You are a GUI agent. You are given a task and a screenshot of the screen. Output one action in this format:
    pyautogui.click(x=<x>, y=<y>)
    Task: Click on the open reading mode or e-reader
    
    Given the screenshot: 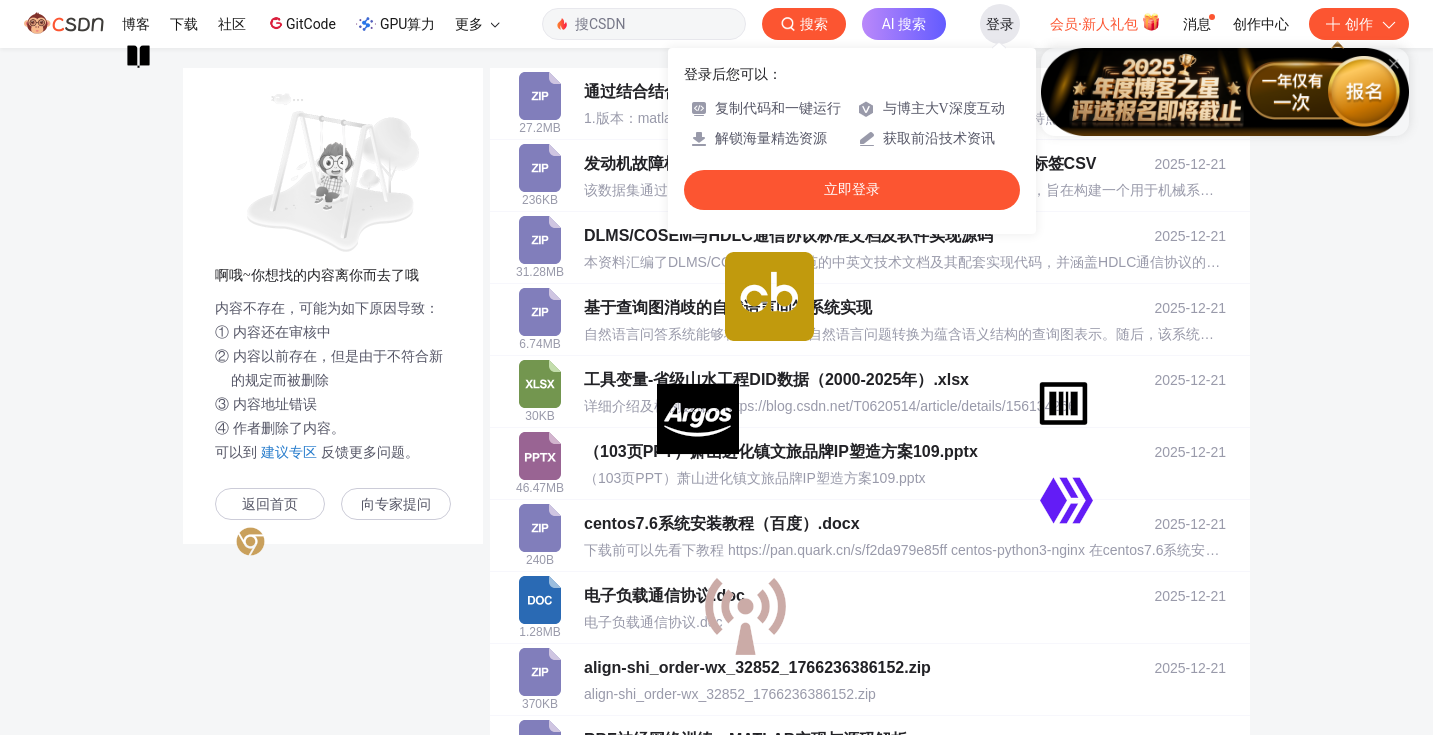 What is the action you would take?
    pyautogui.click(x=138, y=55)
    